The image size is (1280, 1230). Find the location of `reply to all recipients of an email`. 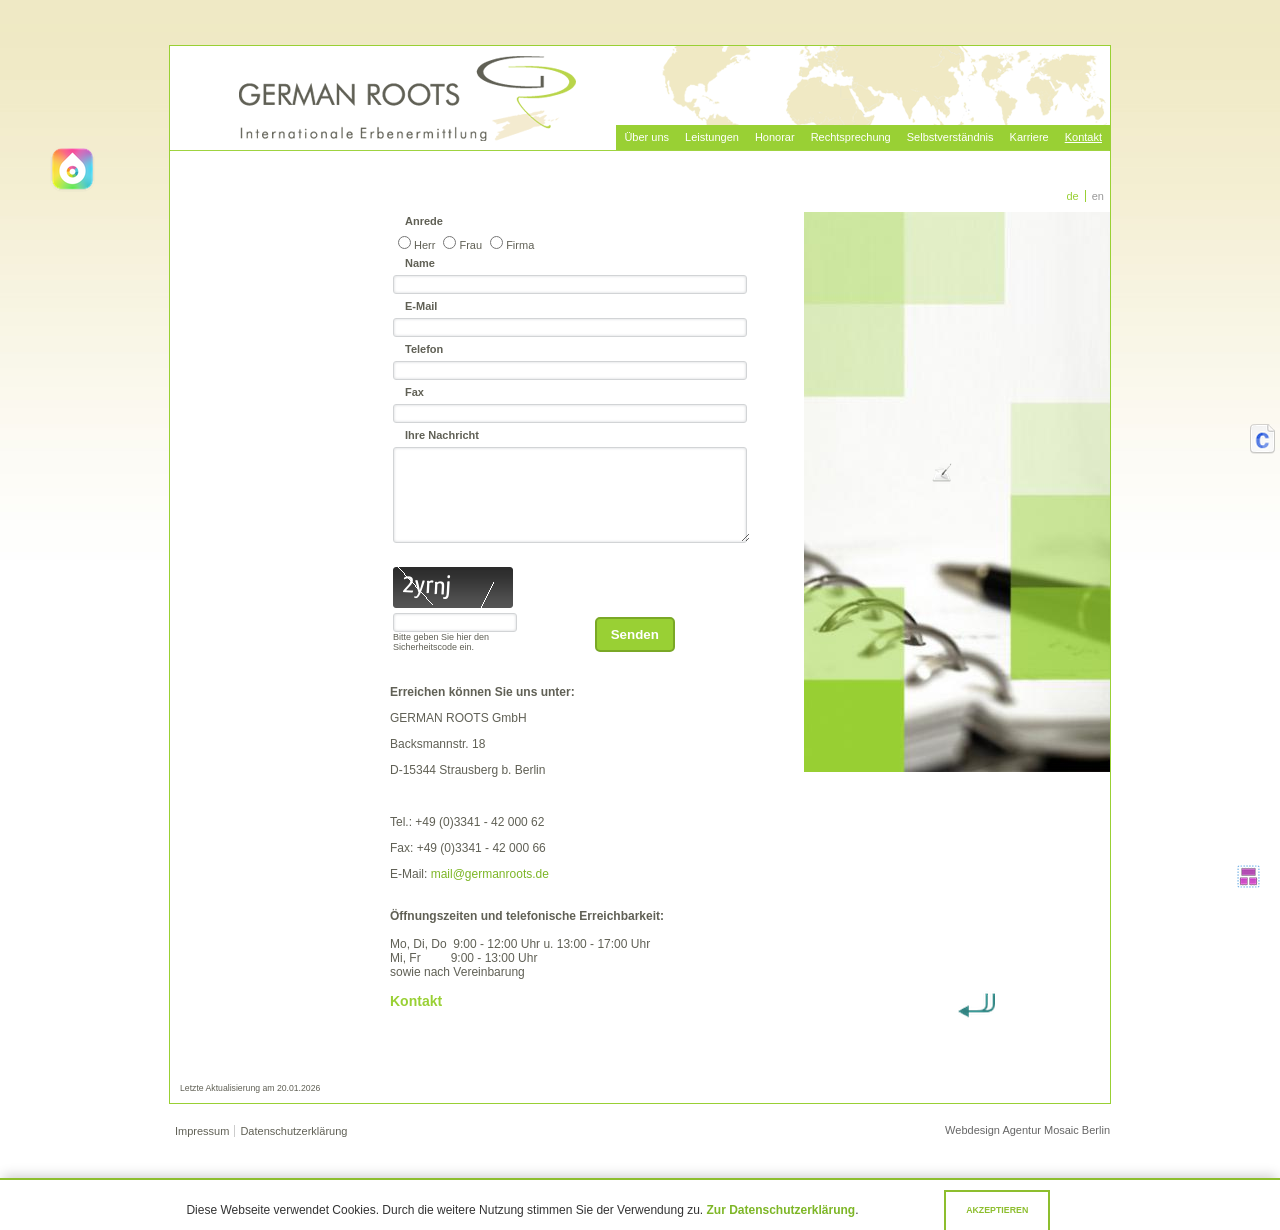

reply to all recipients of an email is located at coordinates (976, 1003).